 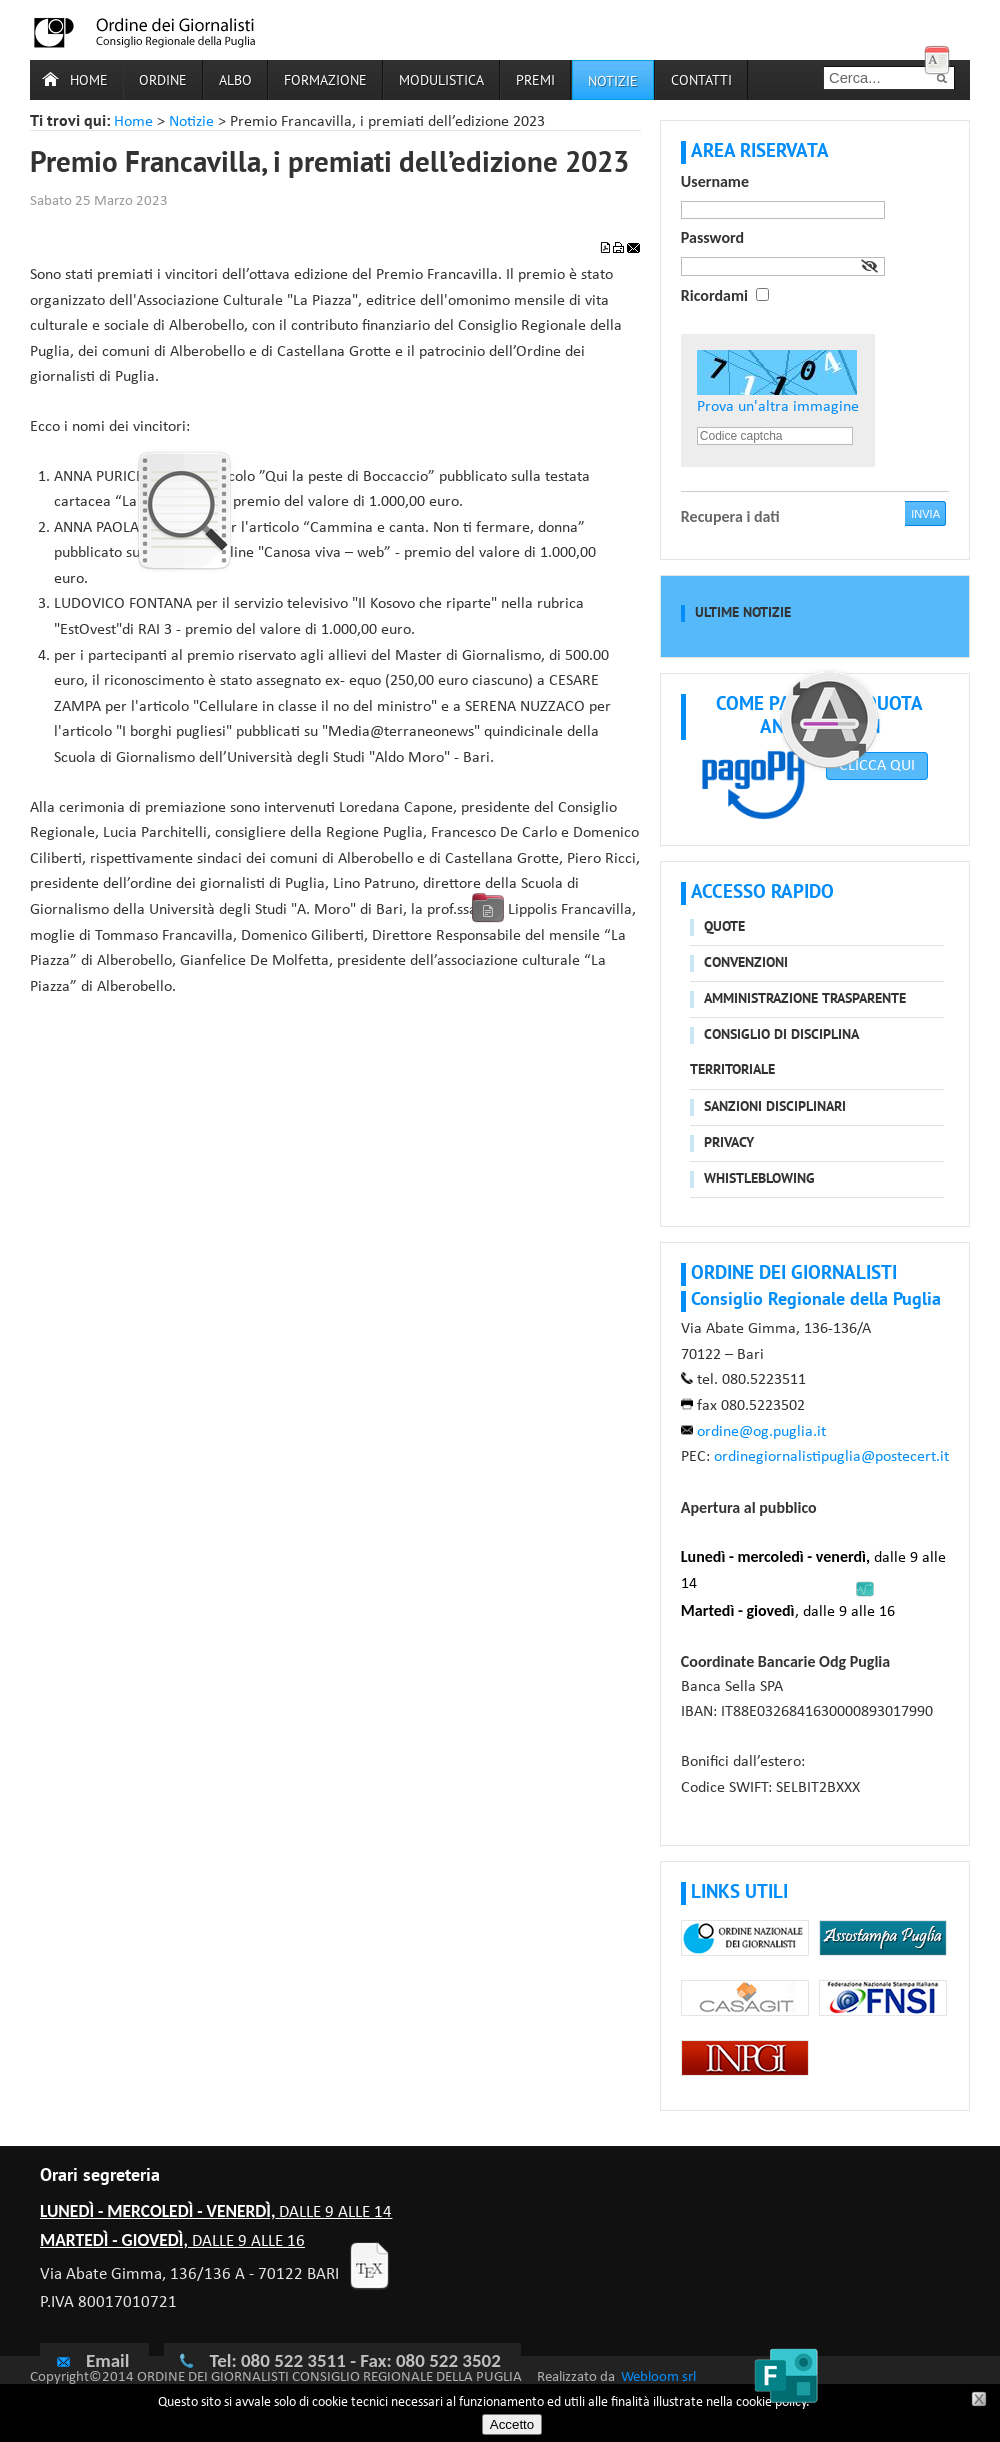 I want to click on a LaTeX or TeX document file, so click(x=369, y=2265).